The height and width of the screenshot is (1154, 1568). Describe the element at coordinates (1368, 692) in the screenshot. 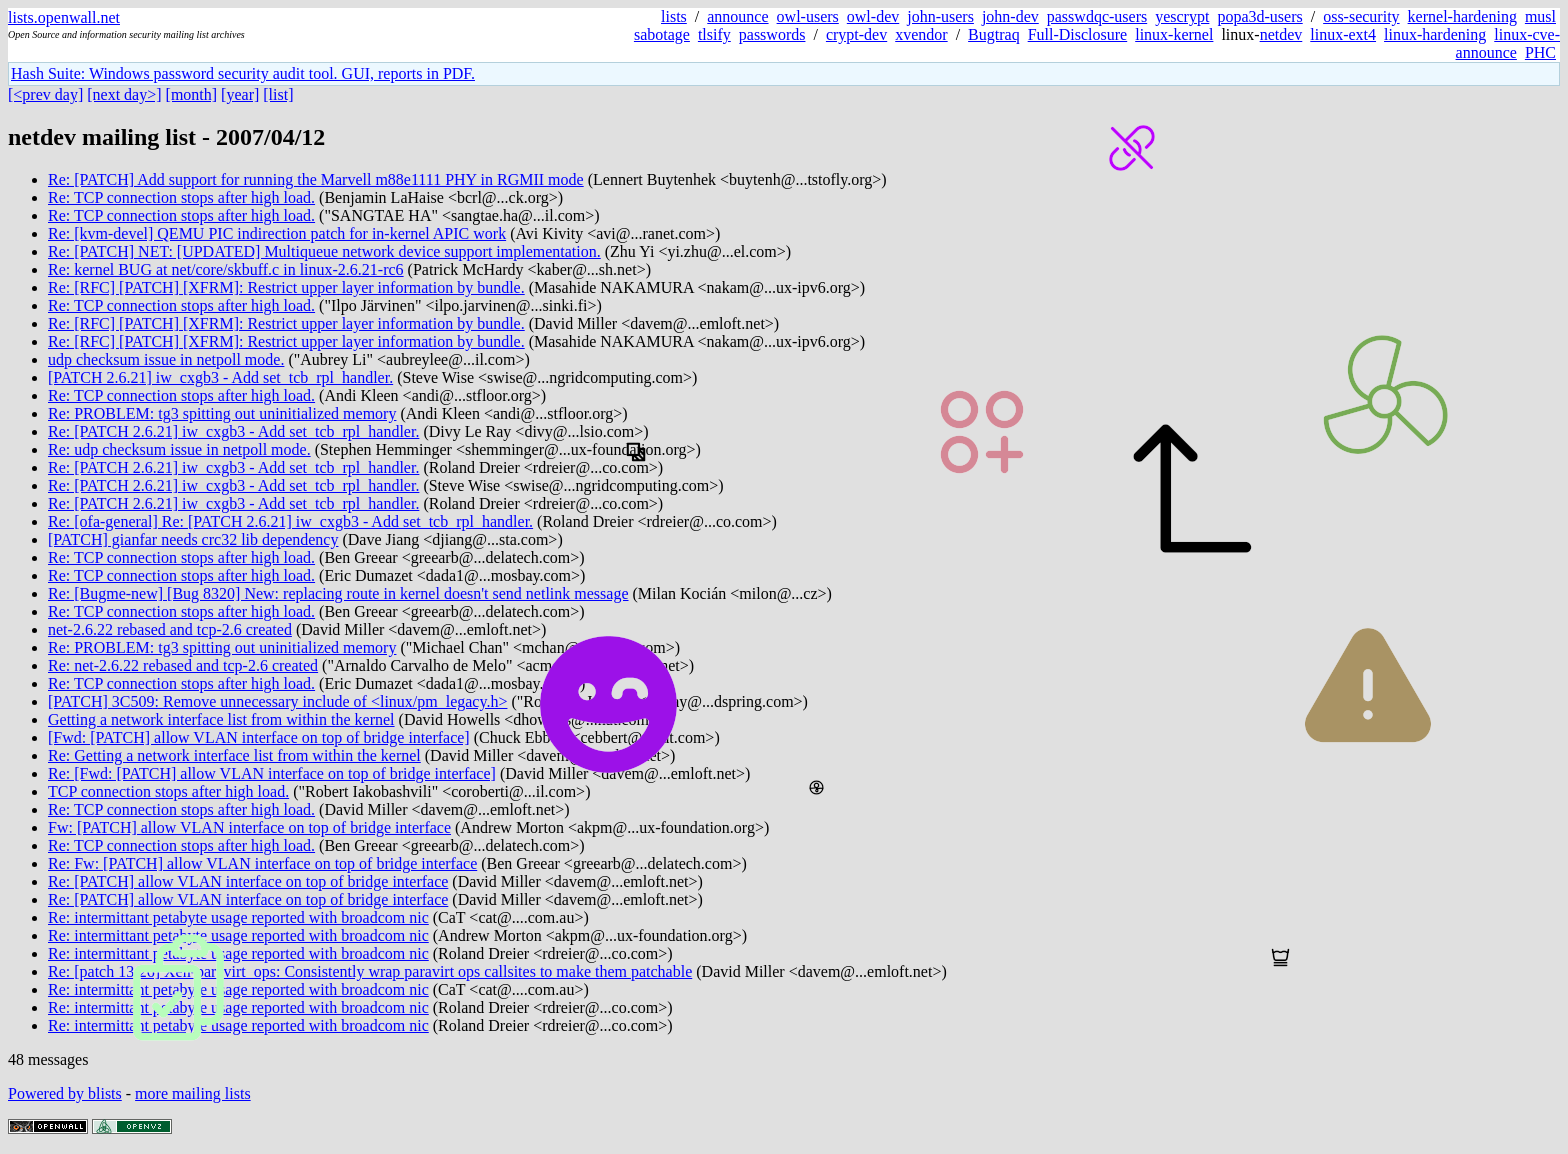

I see `indicates a warning or caution state` at that location.